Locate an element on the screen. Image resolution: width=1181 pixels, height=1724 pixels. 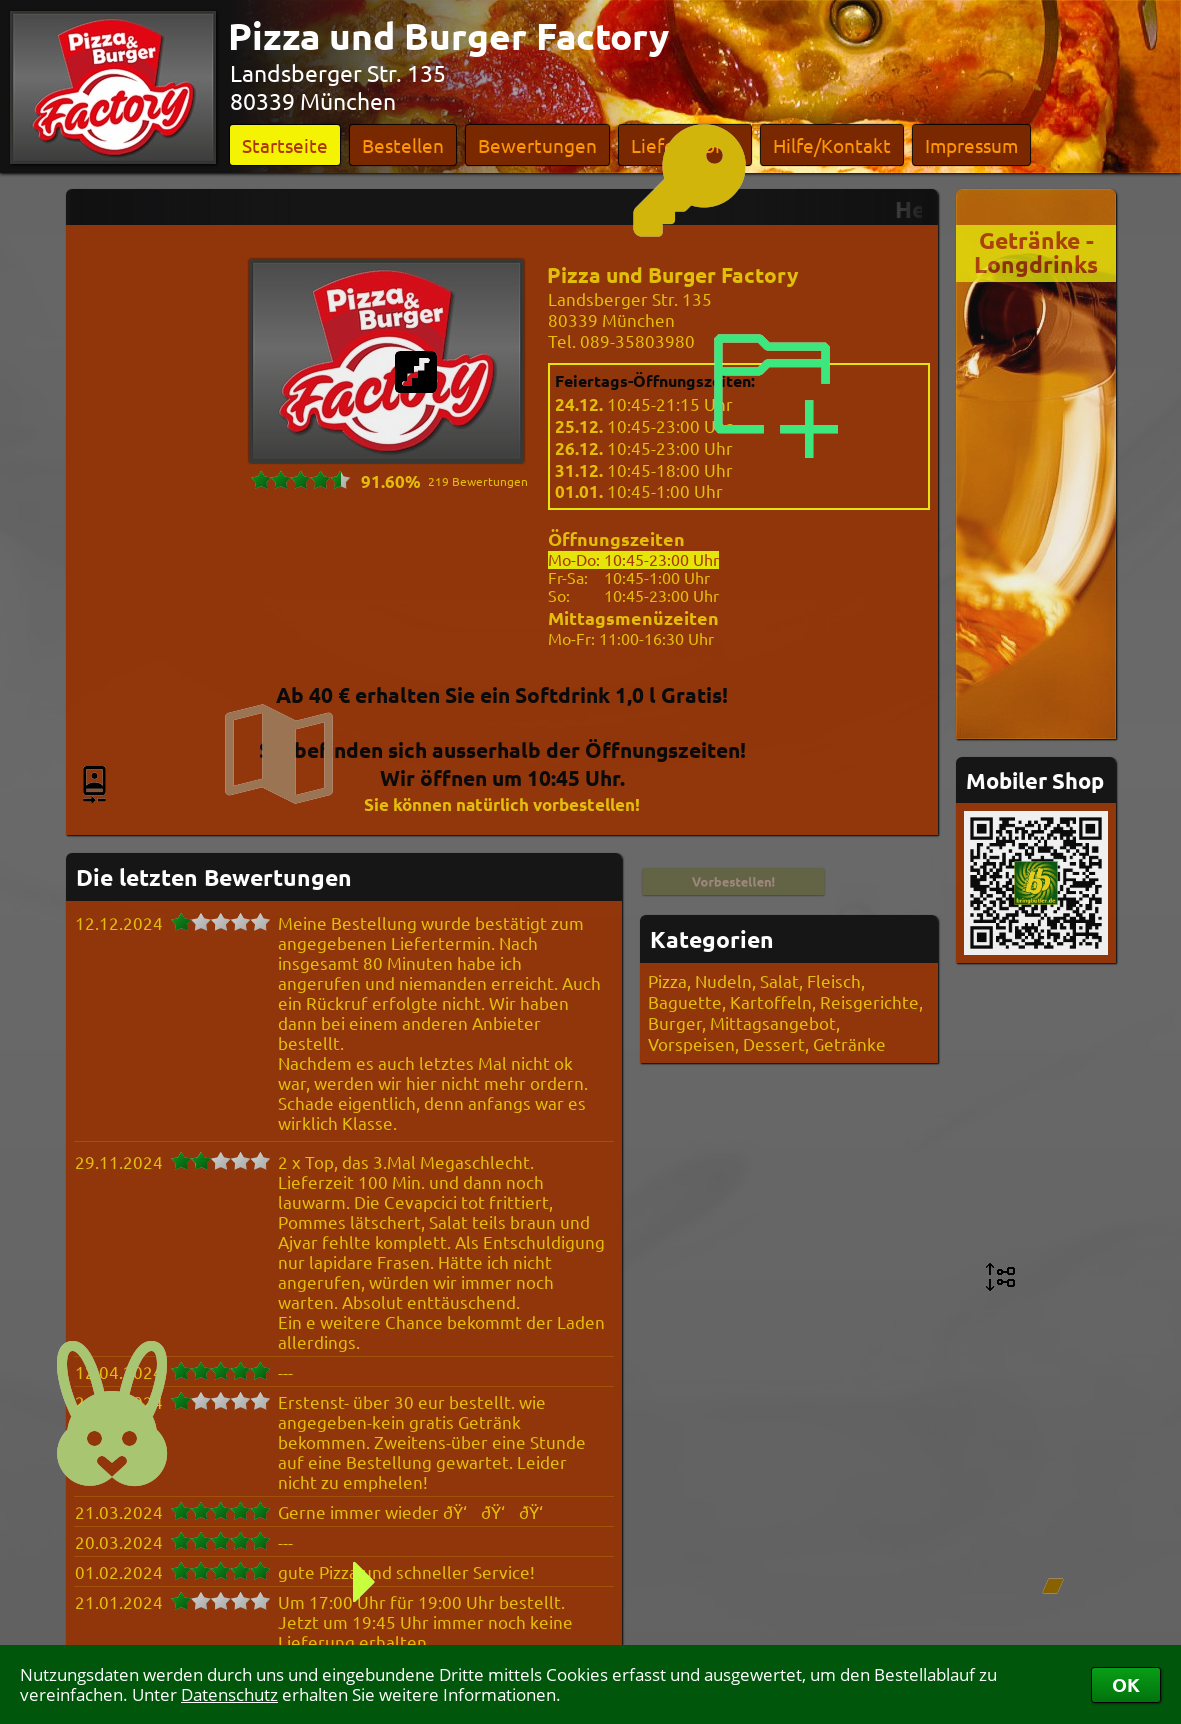
access pet or animal-related features is located at coordinates (112, 1416).